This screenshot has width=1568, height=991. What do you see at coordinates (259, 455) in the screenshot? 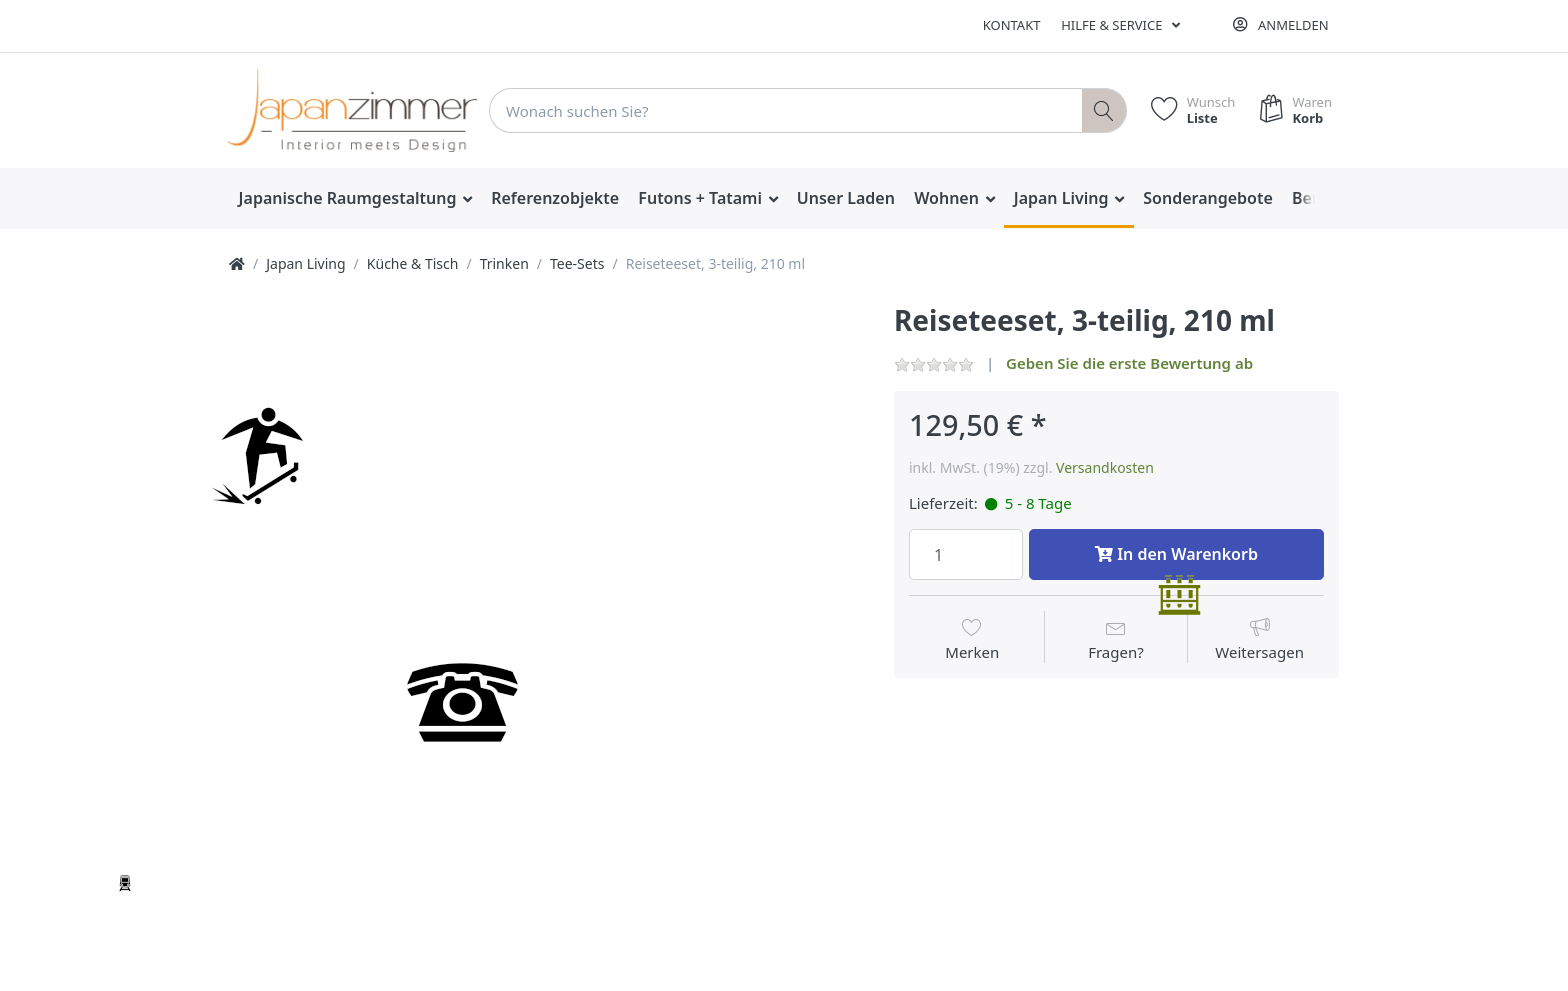
I see `access skateboarding games or activities` at bounding box center [259, 455].